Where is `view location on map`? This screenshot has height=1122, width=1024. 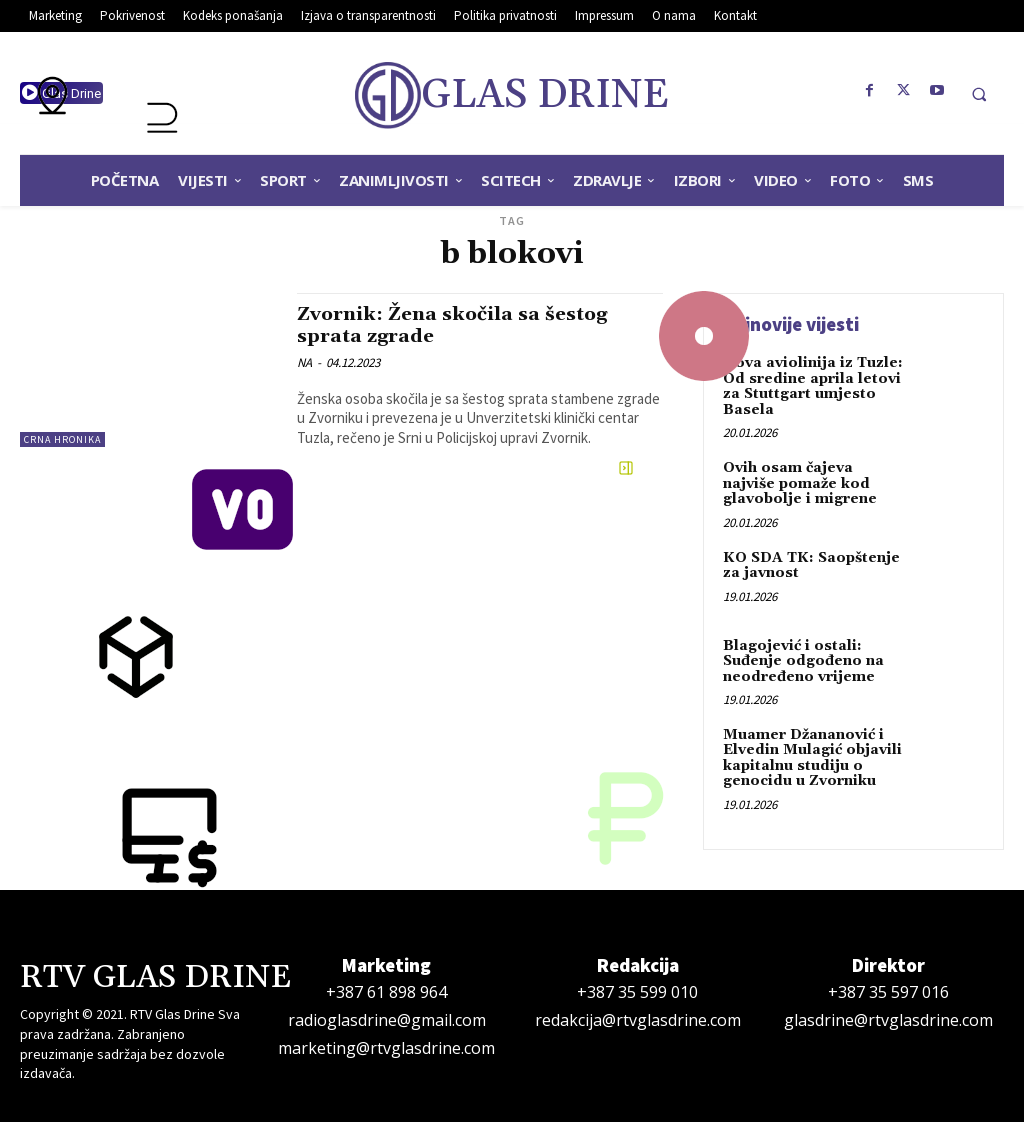
view location on map is located at coordinates (52, 95).